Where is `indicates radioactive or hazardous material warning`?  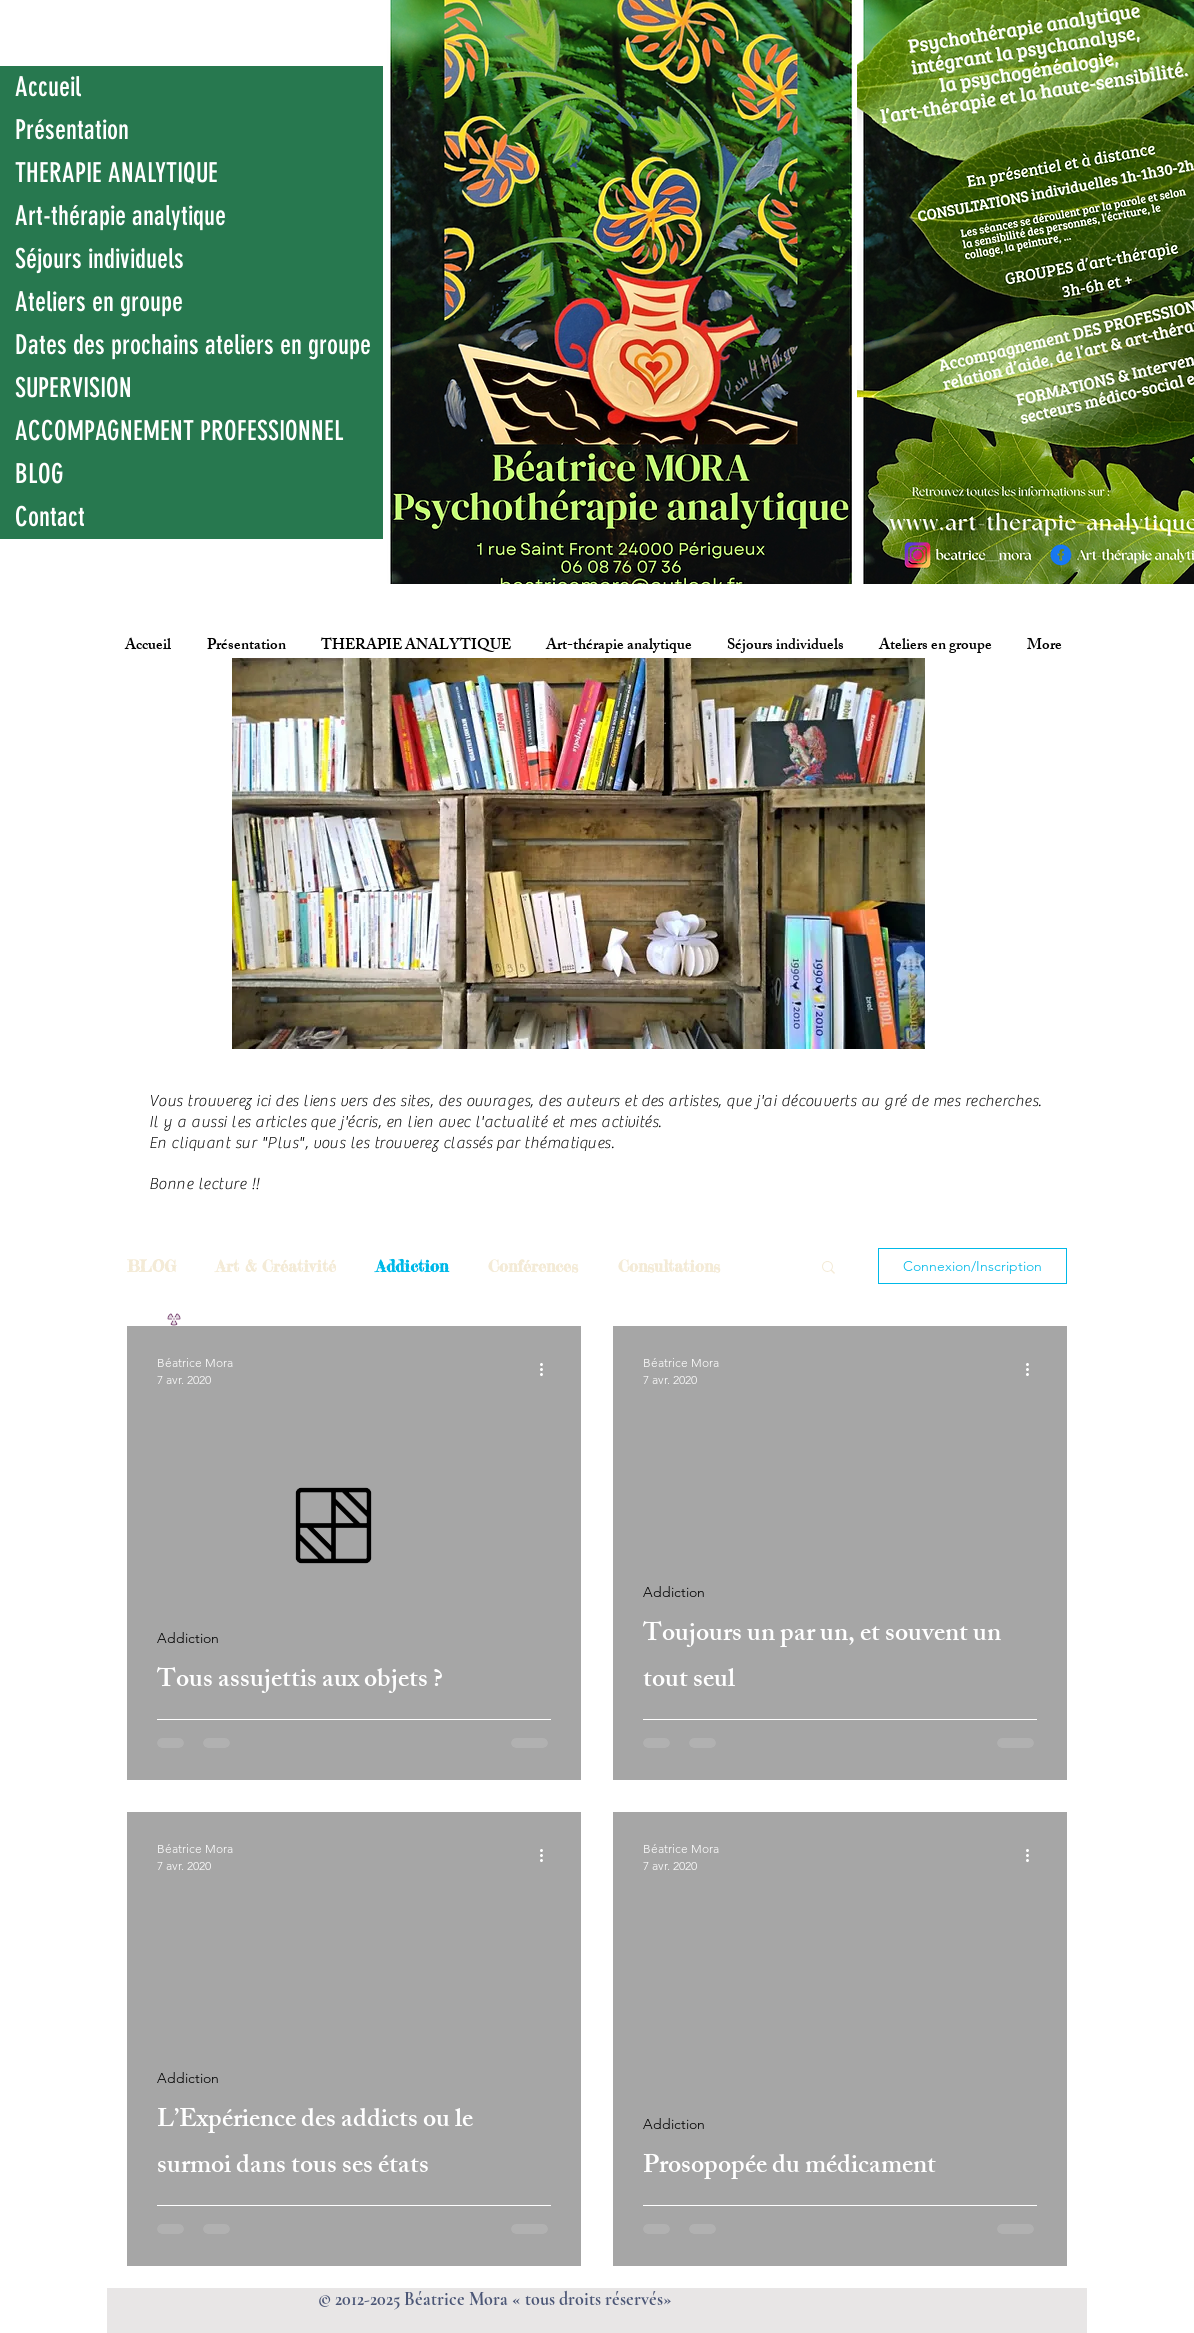
indicates radioactive or hazardous material warning is located at coordinates (174, 1319).